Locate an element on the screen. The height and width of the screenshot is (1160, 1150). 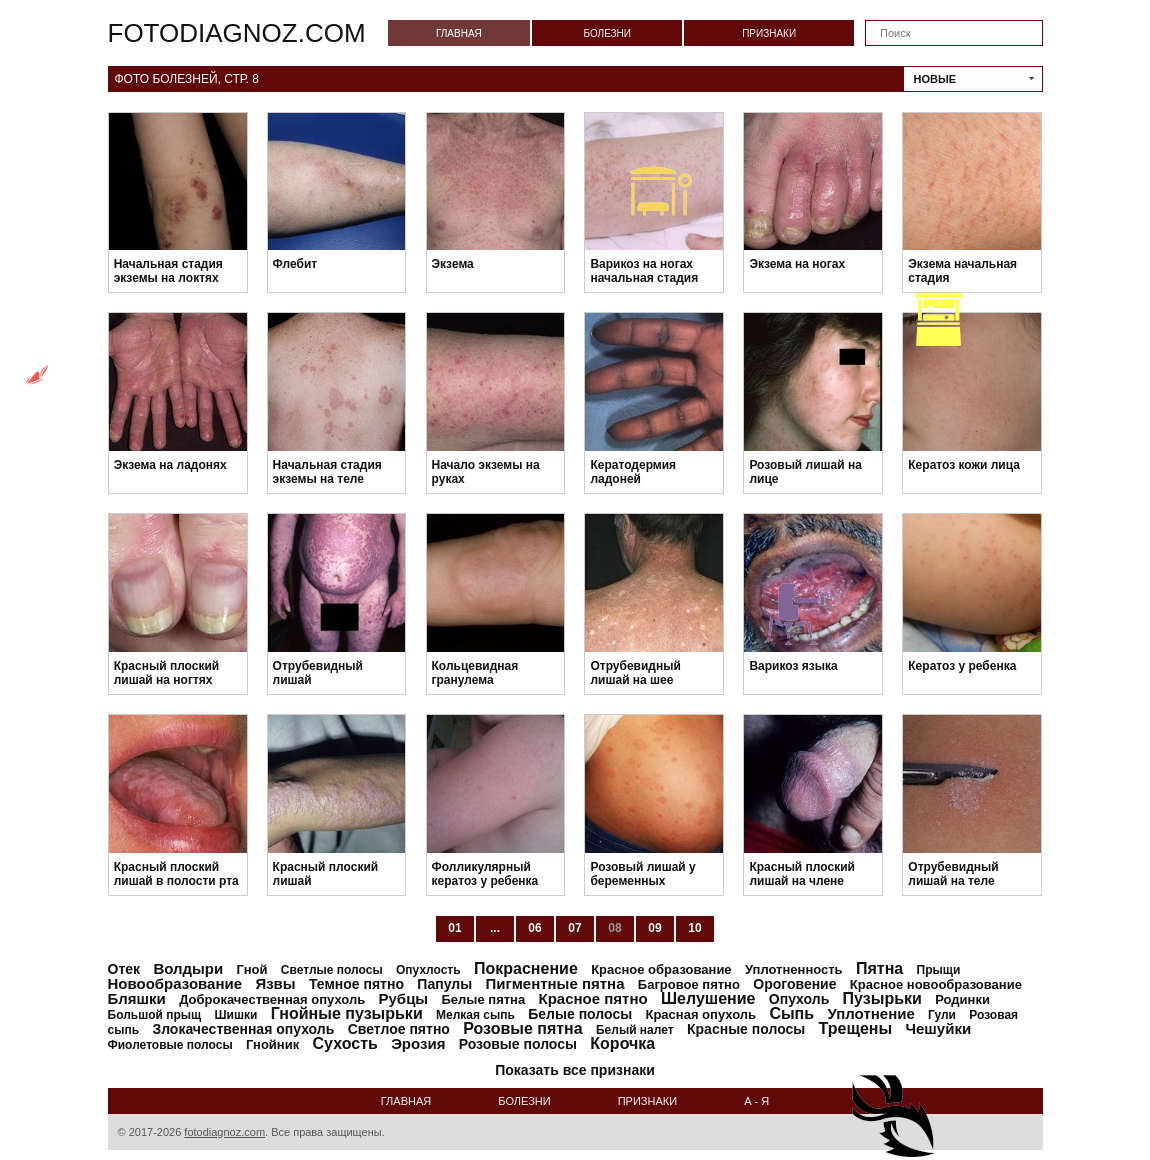
indicates a claw attack or slash ability is located at coordinates (893, 1116).